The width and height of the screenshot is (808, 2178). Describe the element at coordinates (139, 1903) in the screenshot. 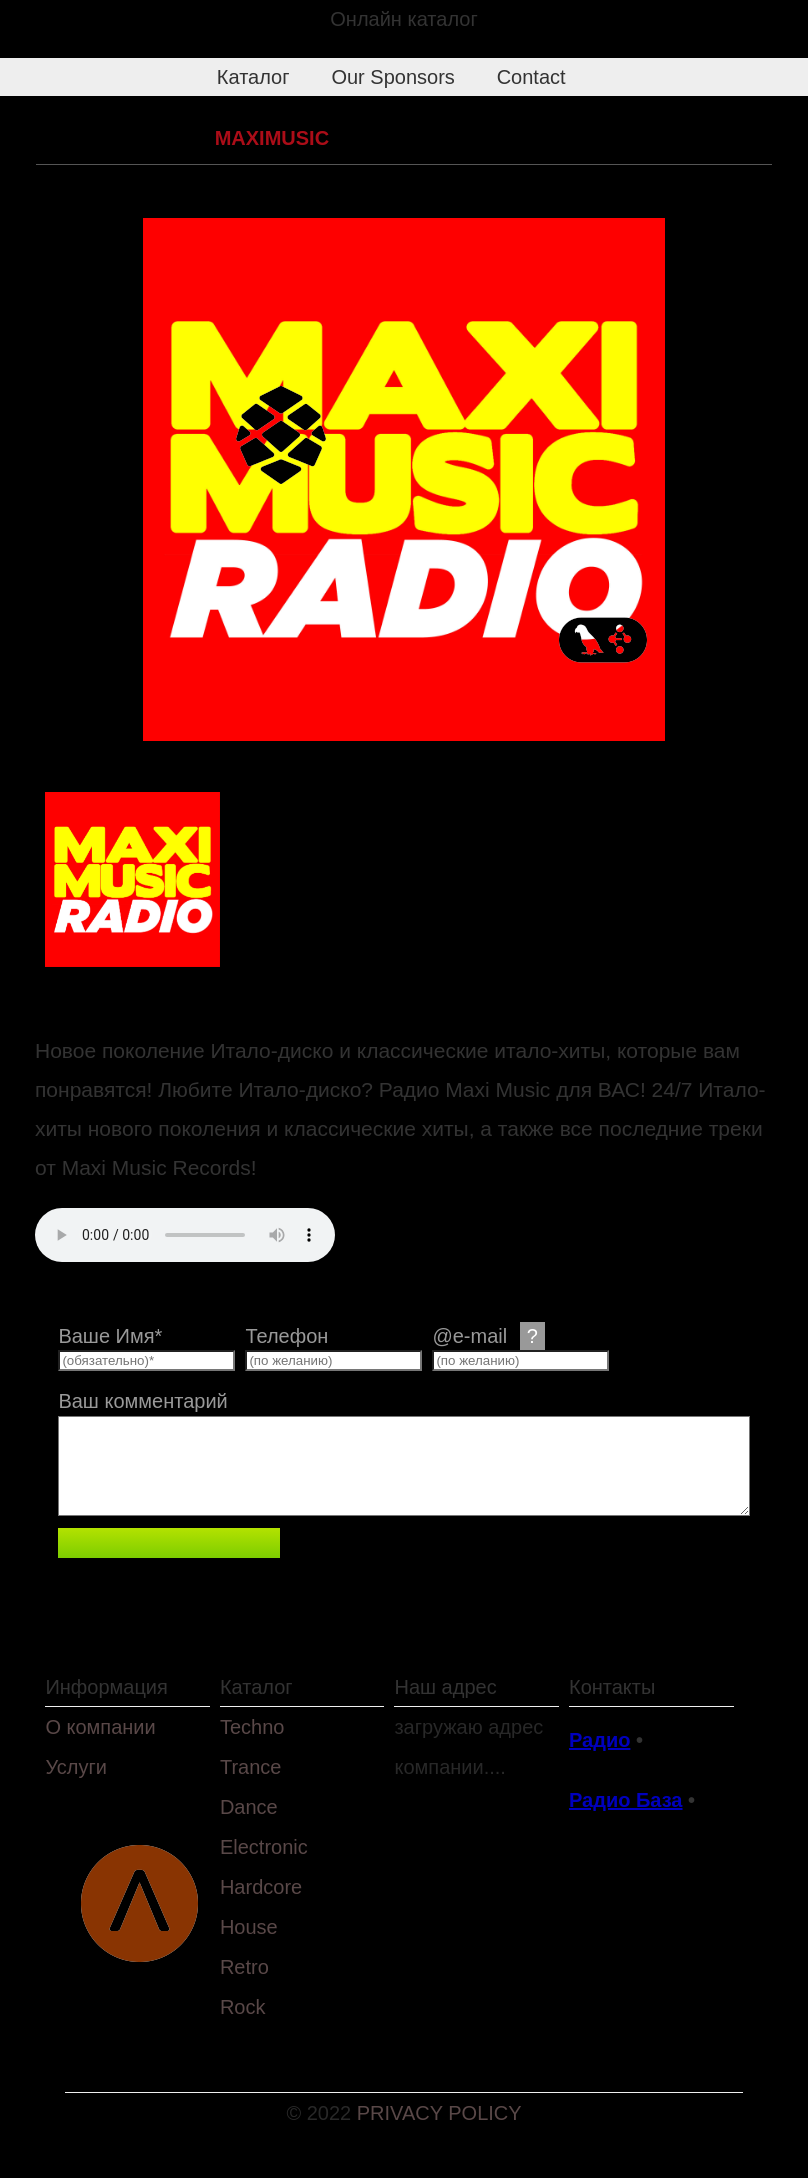

I see `open the lydia mobile payment app` at that location.